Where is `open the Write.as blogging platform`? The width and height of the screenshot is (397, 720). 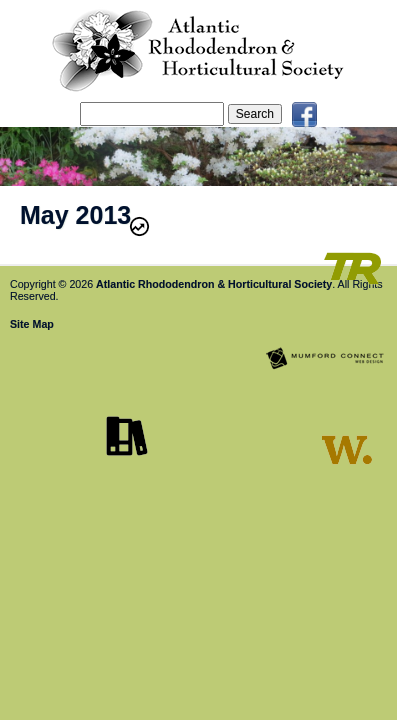 open the Write.as blogging platform is located at coordinates (347, 450).